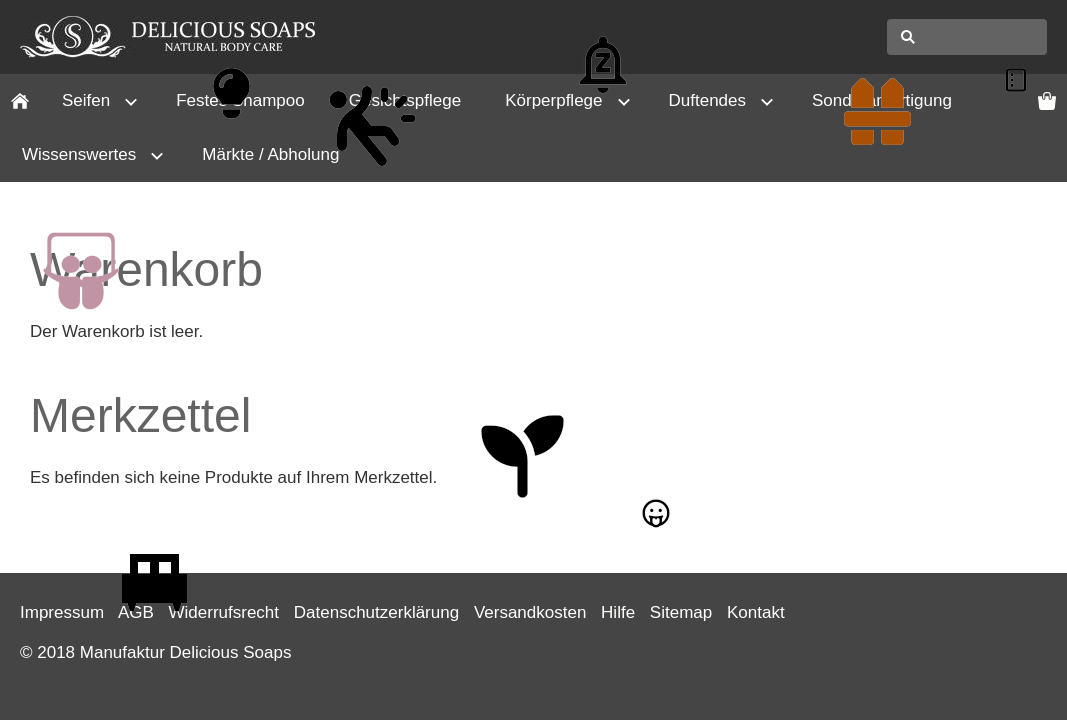 This screenshot has height=720, width=1067. What do you see at coordinates (81, 271) in the screenshot?
I see `open slideshare` at bounding box center [81, 271].